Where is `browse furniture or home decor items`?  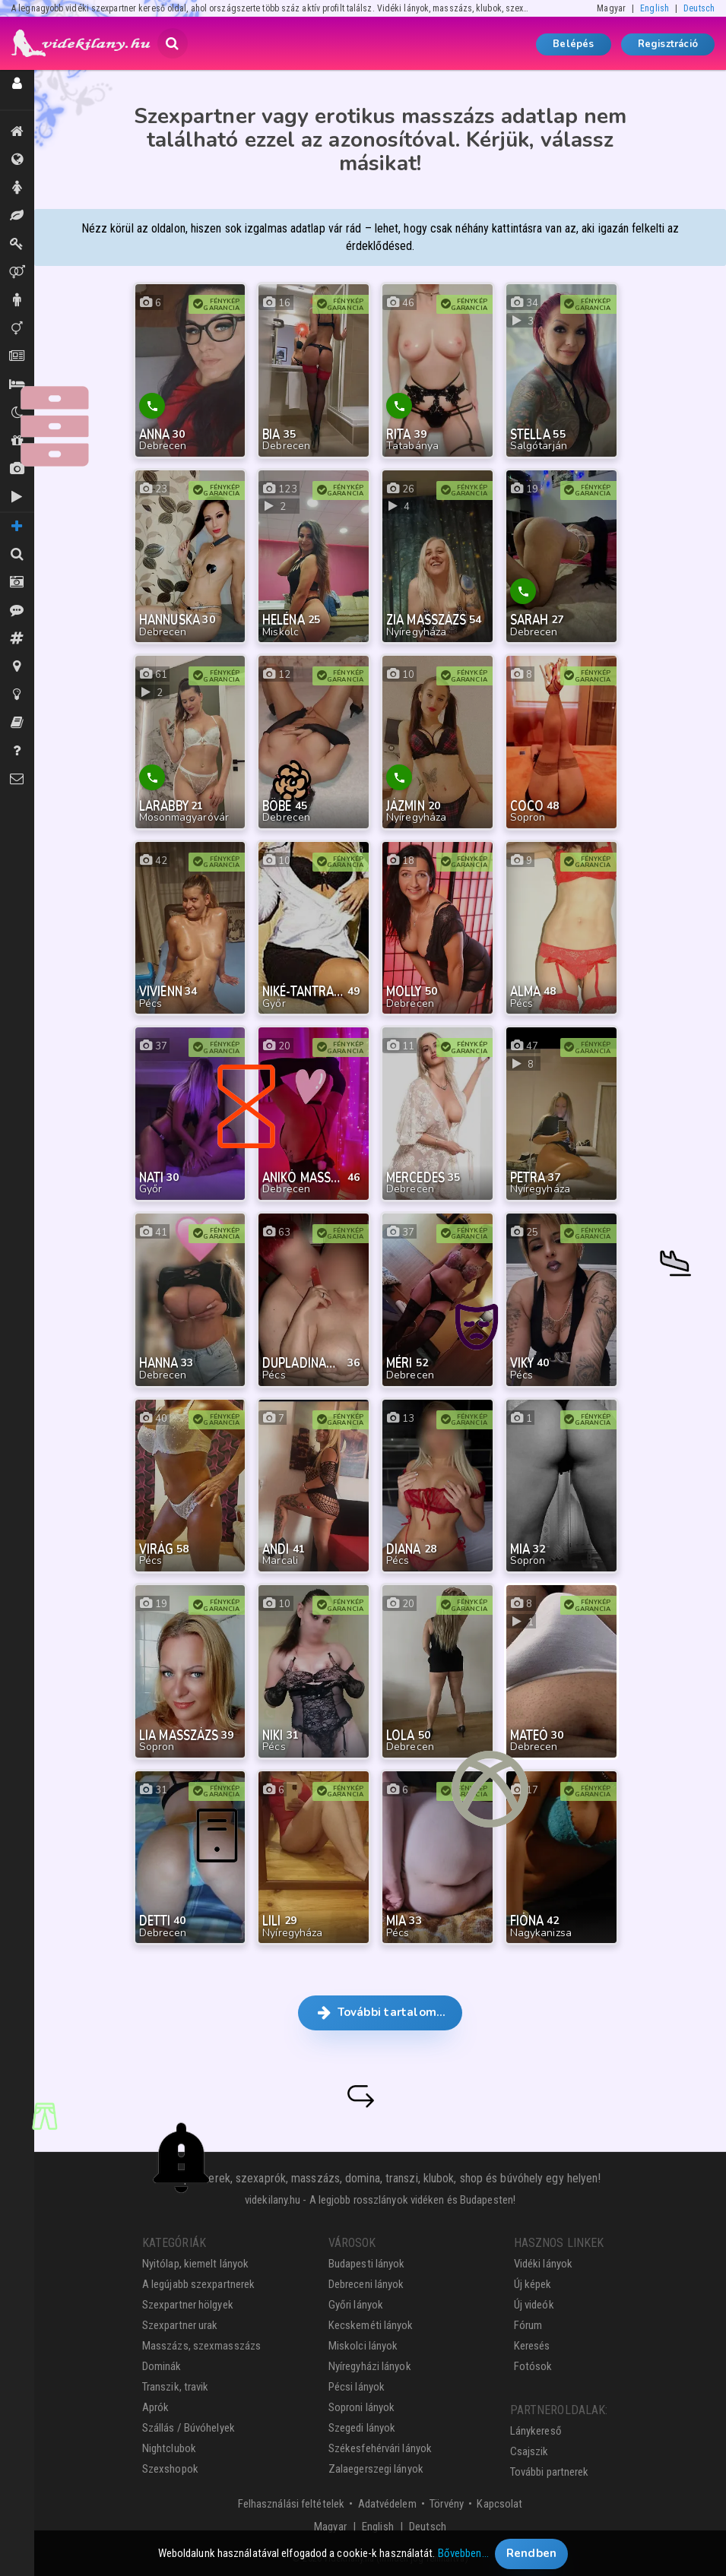
browse furniture or home decor items is located at coordinates (55, 426).